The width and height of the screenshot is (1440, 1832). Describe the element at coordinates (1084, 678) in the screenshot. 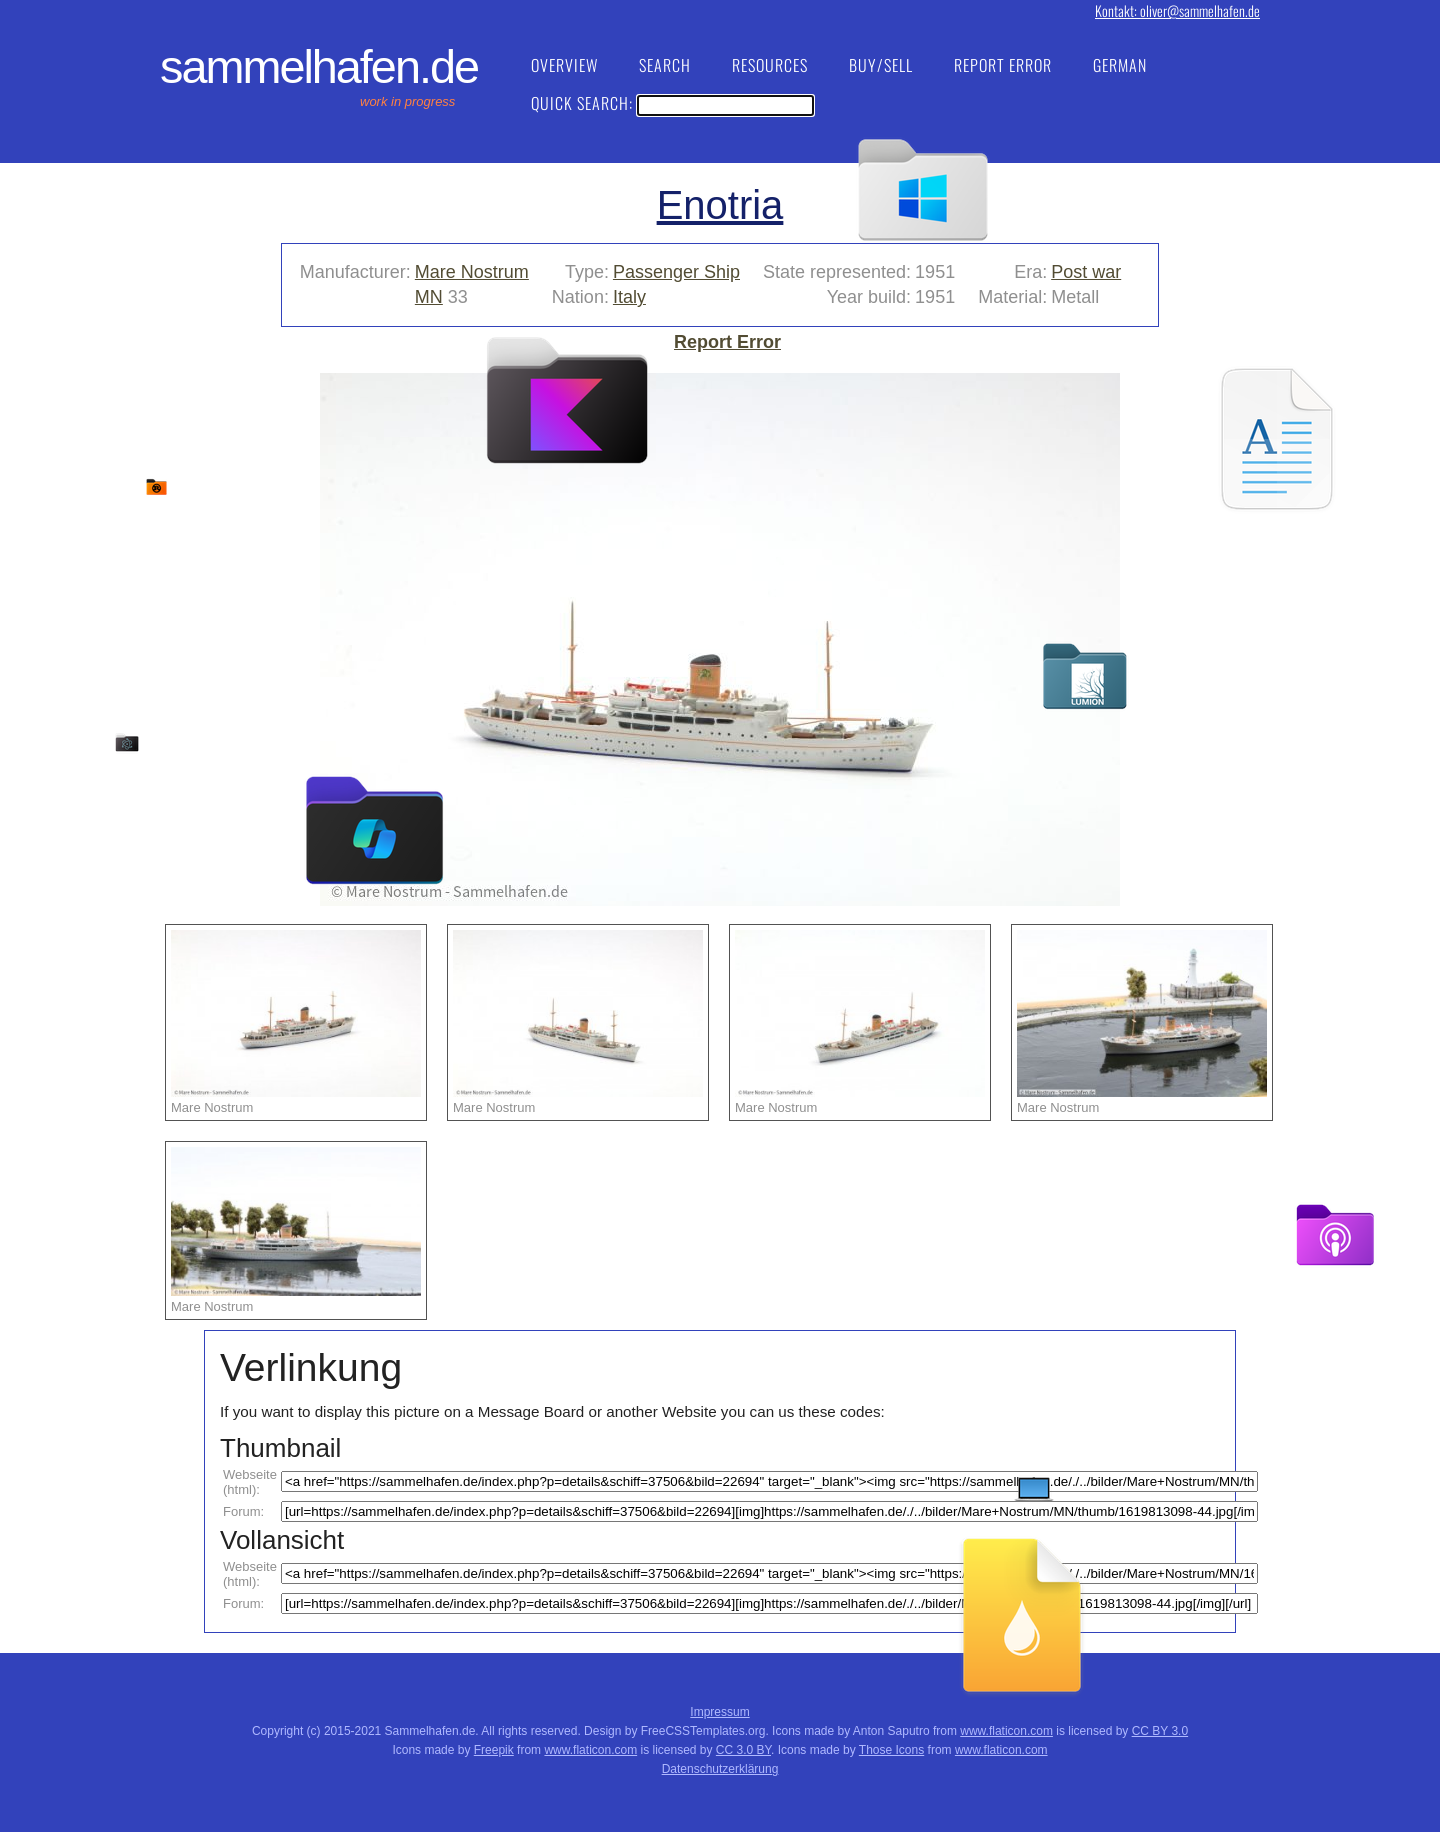

I see `open lumion project files folder` at that location.